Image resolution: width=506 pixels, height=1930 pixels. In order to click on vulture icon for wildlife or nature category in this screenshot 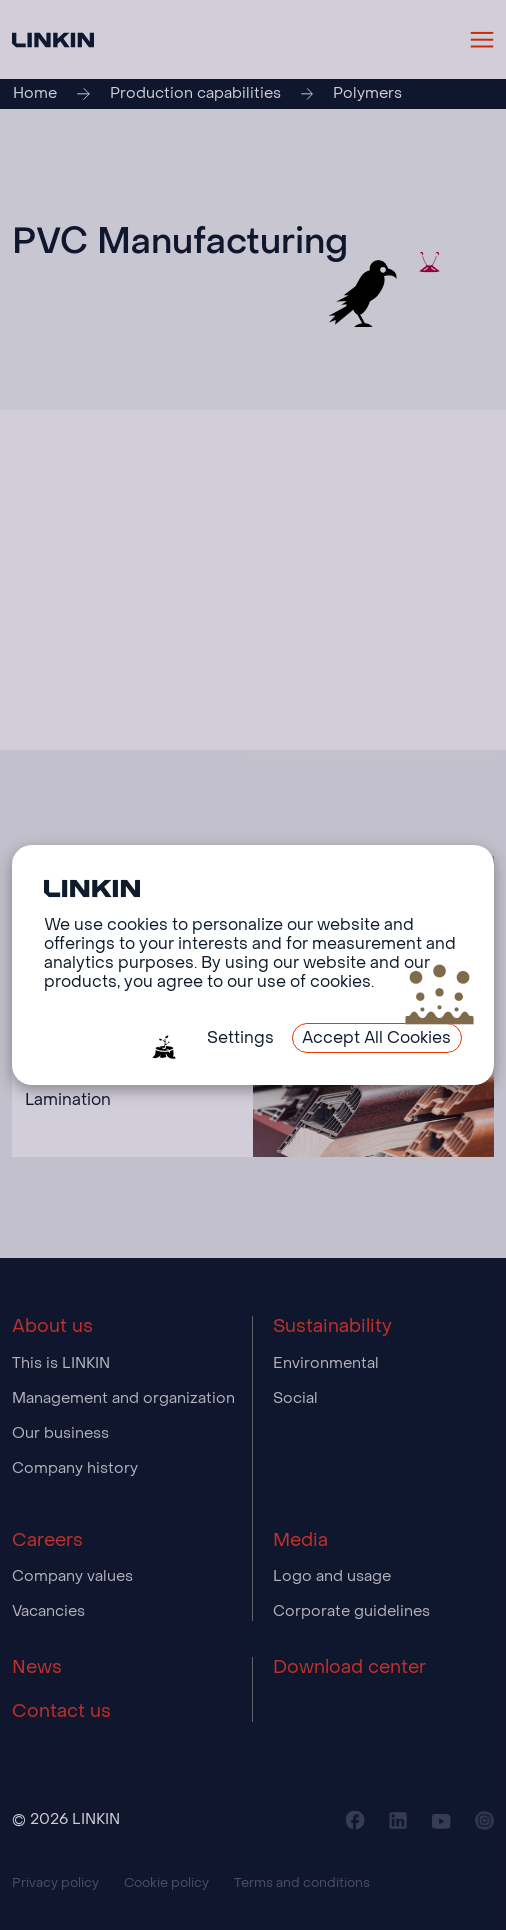, I will do `click(363, 293)`.